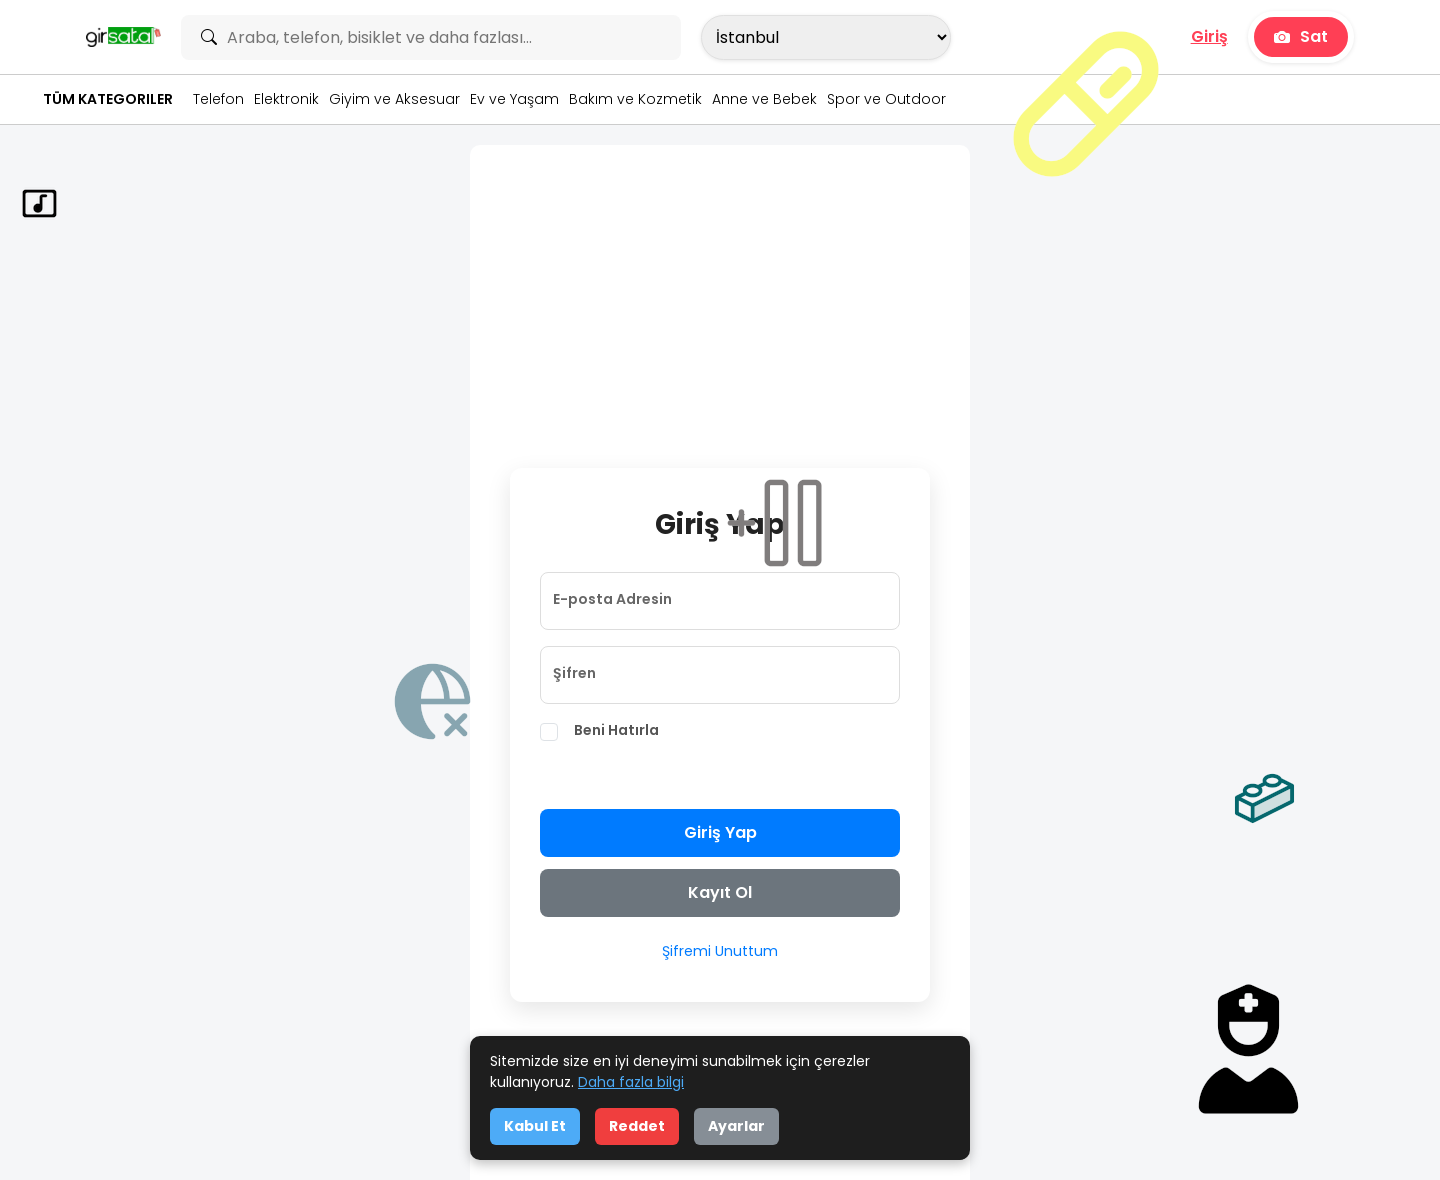  Describe the element at coordinates (432, 701) in the screenshot. I see `no internet connection` at that location.